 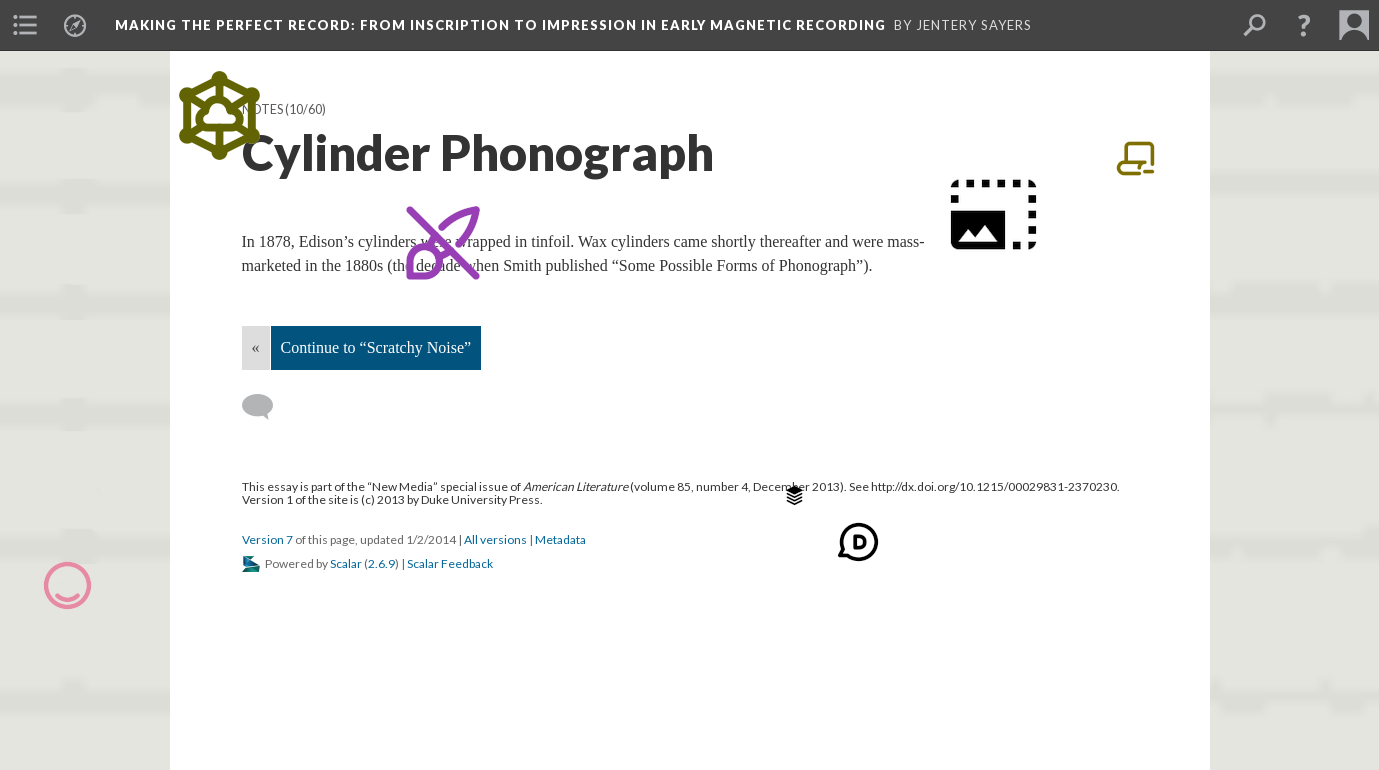 I want to click on storj decentralized cloud storage logo, so click(x=219, y=115).